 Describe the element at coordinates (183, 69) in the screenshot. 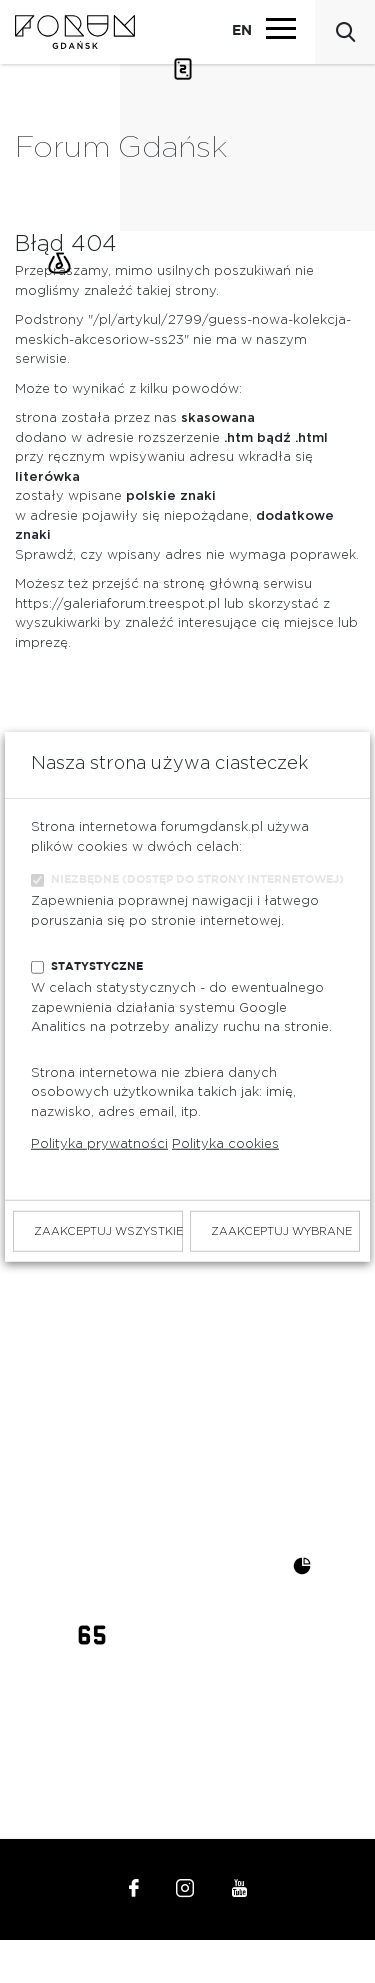

I see `view the 2 of clubs playing card` at that location.